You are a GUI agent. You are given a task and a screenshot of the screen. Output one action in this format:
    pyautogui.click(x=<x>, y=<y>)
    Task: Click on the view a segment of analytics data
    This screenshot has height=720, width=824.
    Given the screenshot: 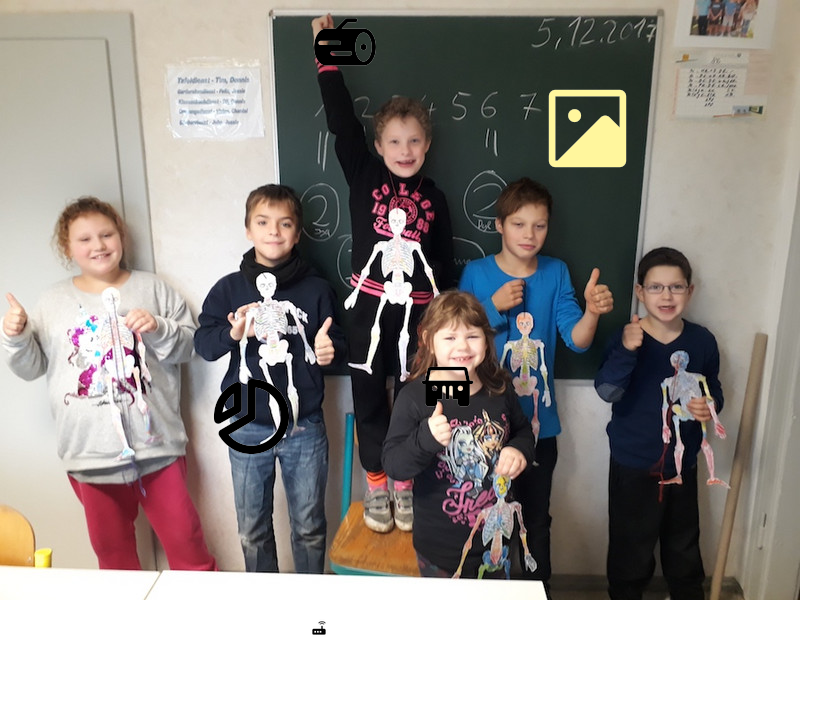 What is the action you would take?
    pyautogui.click(x=251, y=416)
    